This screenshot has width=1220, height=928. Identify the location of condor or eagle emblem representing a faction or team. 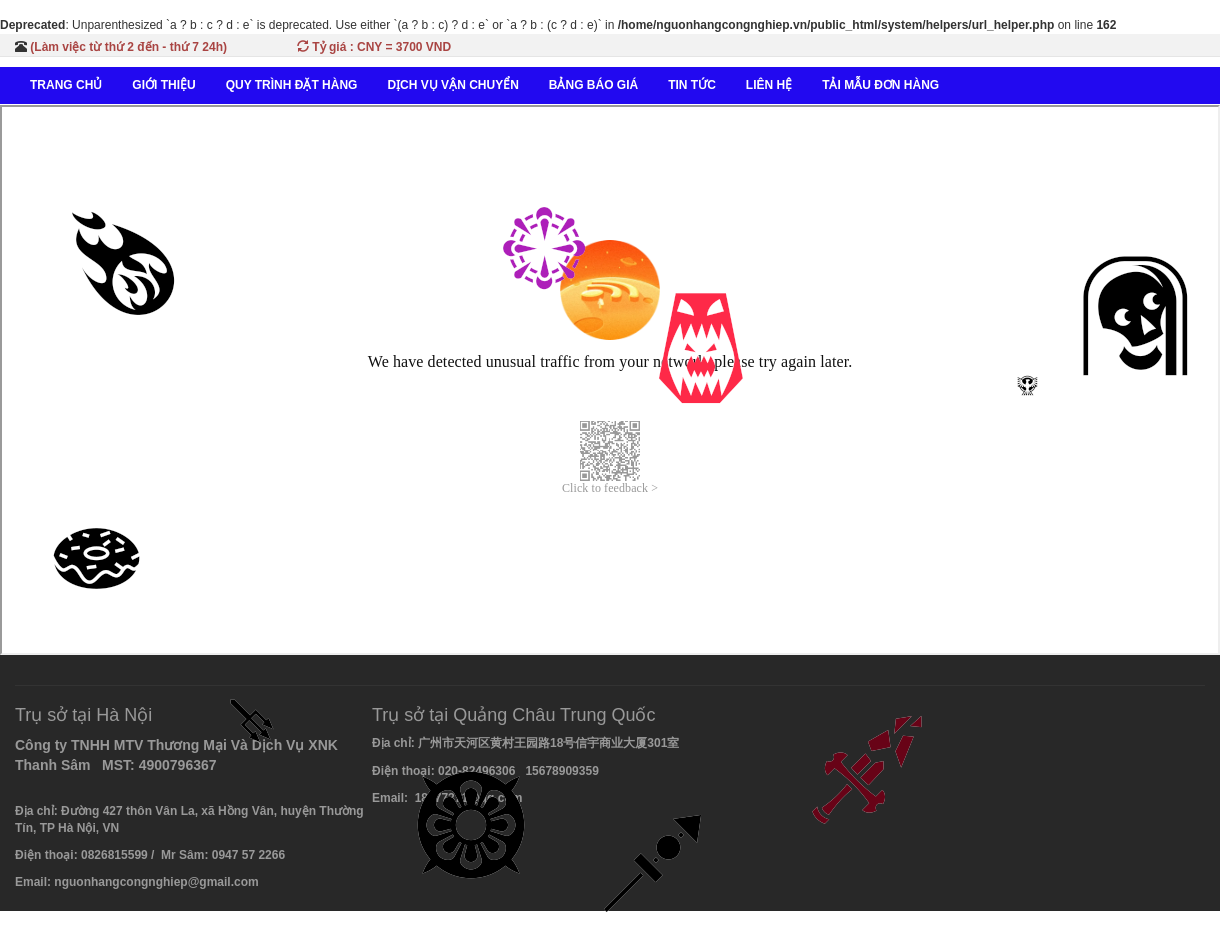
(1027, 385).